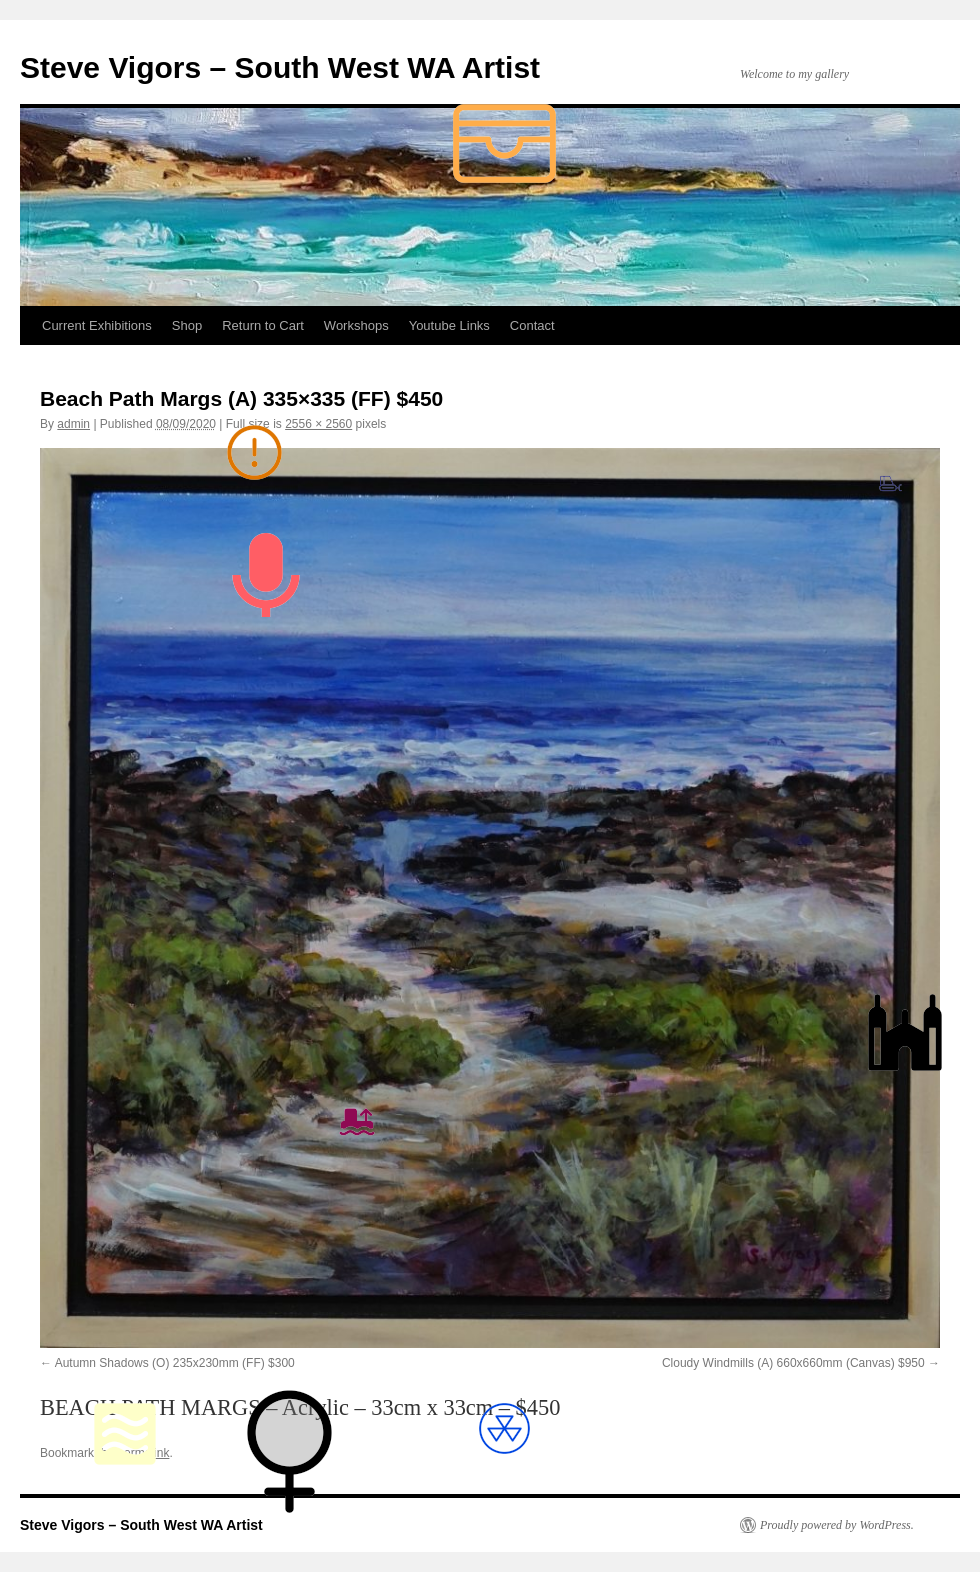 The height and width of the screenshot is (1572, 980). Describe the element at coordinates (890, 483) in the screenshot. I see `access construction or heavy equipment tools` at that location.